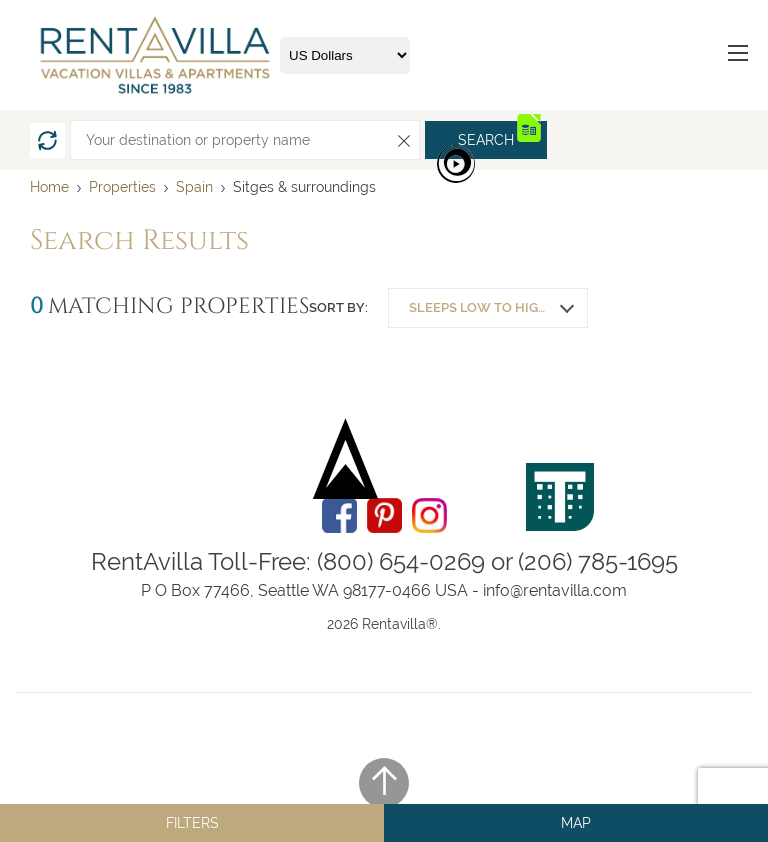 The image size is (768, 842). What do you see at coordinates (456, 164) in the screenshot?
I see `open mpv media player` at bounding box center [456, 164].